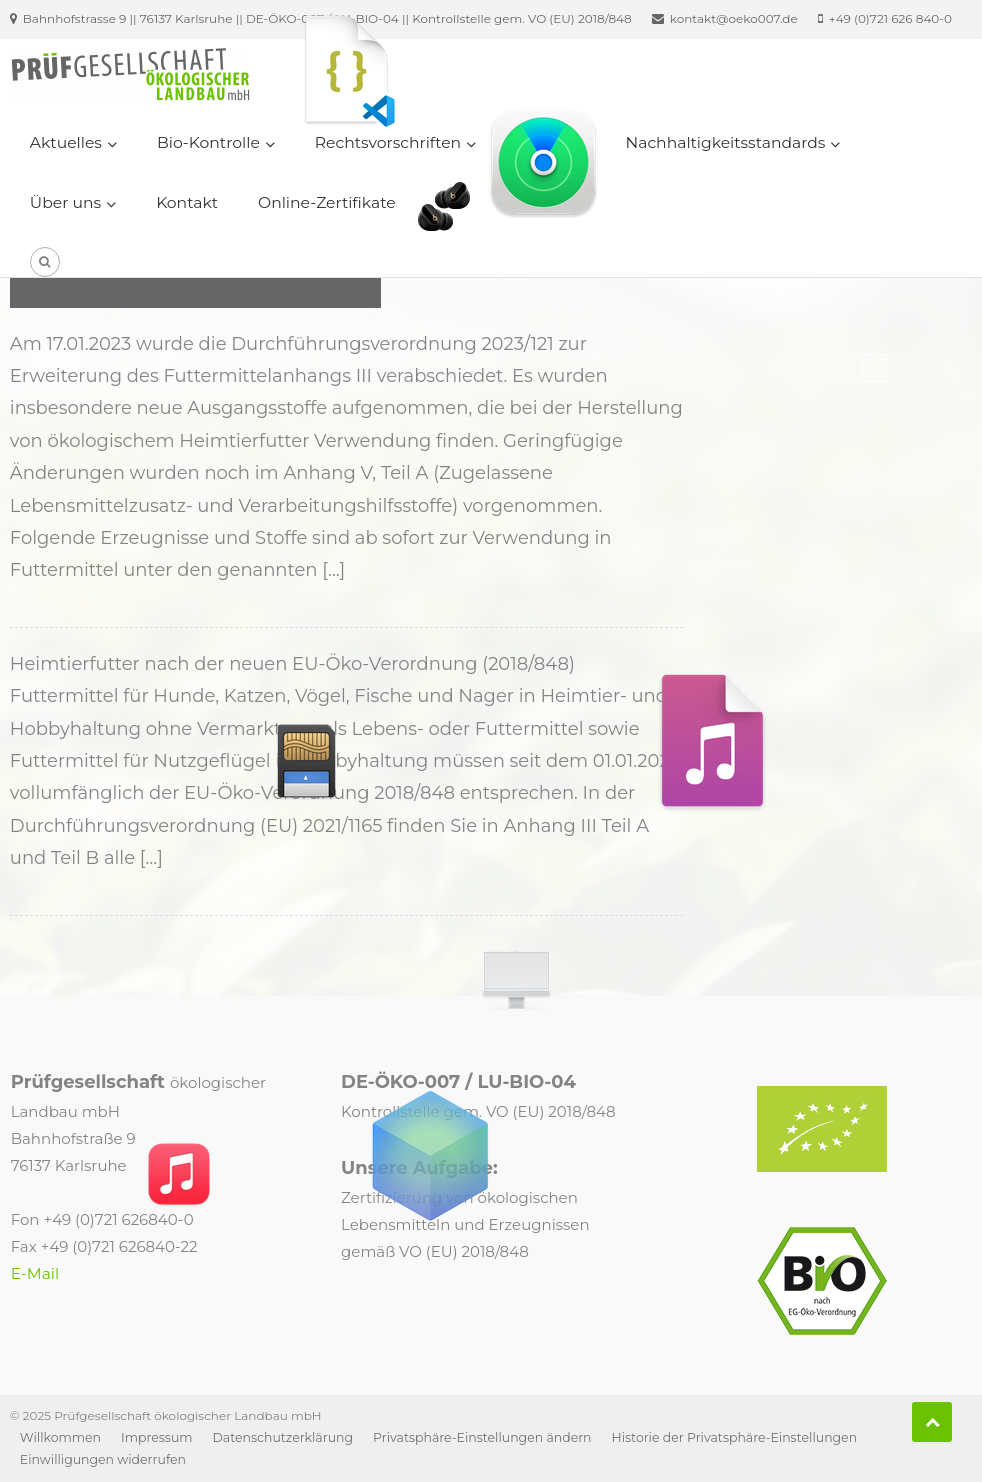 The height and width of the screenshot is (1482, 982). Describe the element at coordinates (875, 367) in the screenshot. I see `access your movie library` at that location.